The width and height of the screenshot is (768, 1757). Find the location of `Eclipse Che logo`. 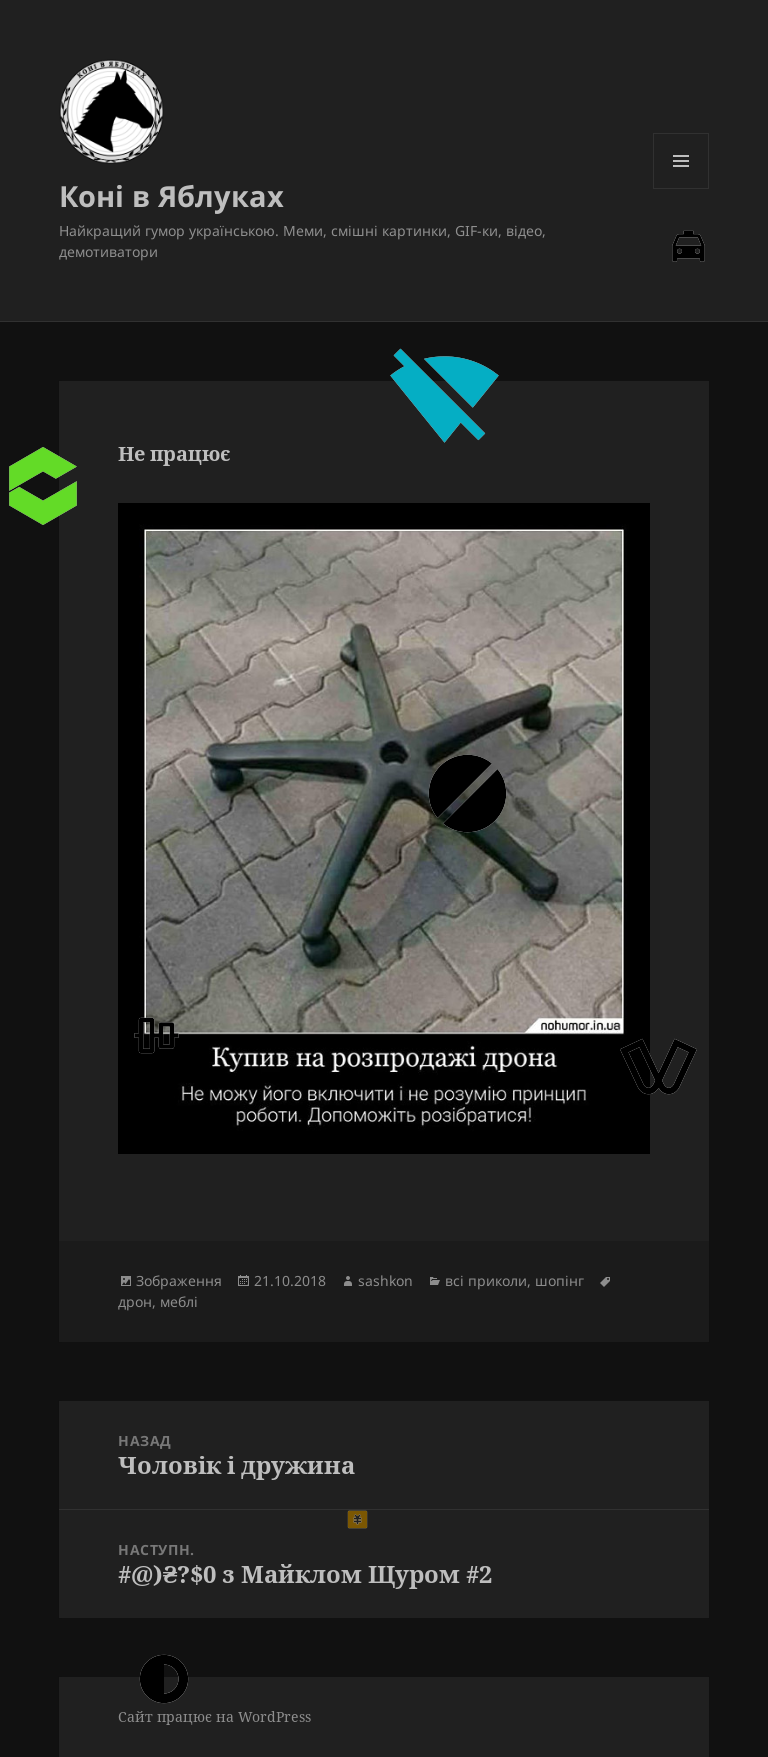

Eclipse Che logo is located at coordinates (43, 486).